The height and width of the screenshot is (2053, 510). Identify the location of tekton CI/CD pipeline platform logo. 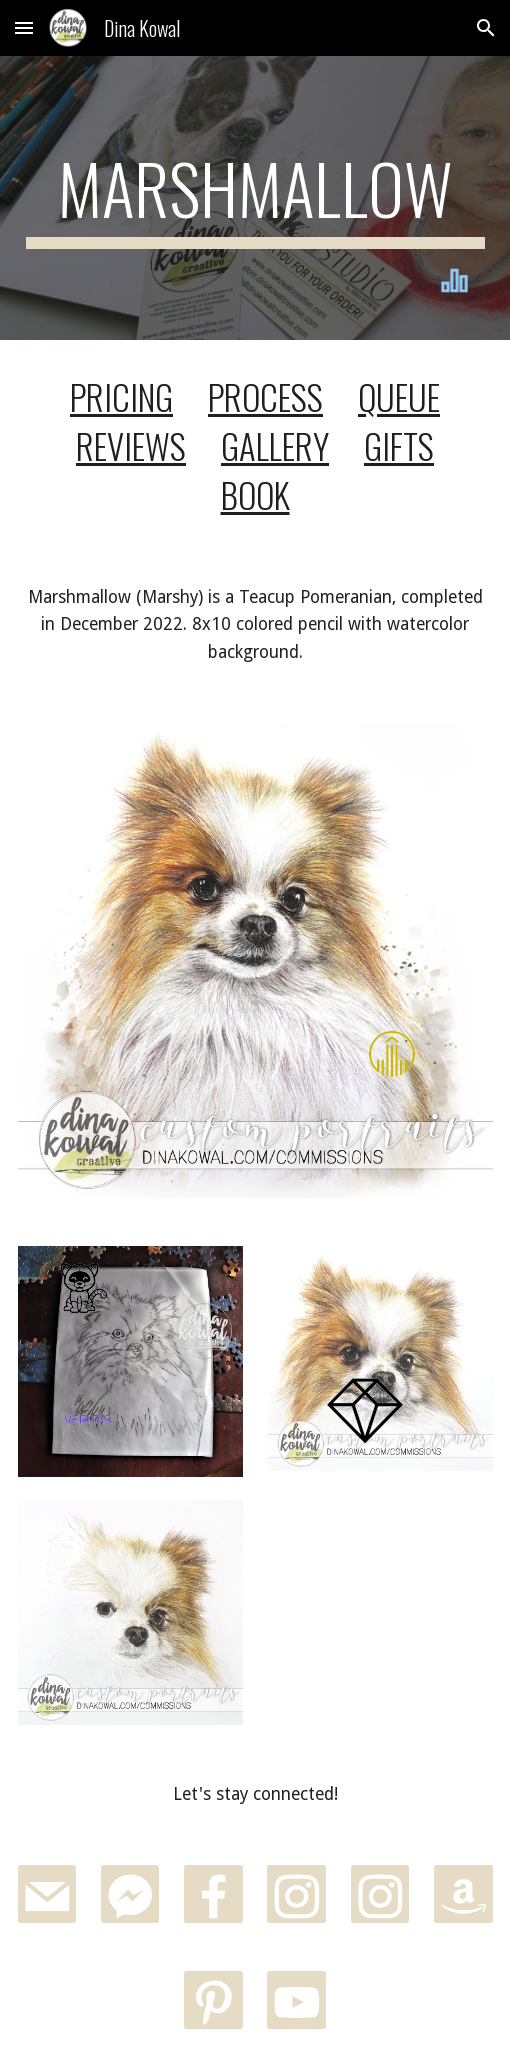
(84, 1288).